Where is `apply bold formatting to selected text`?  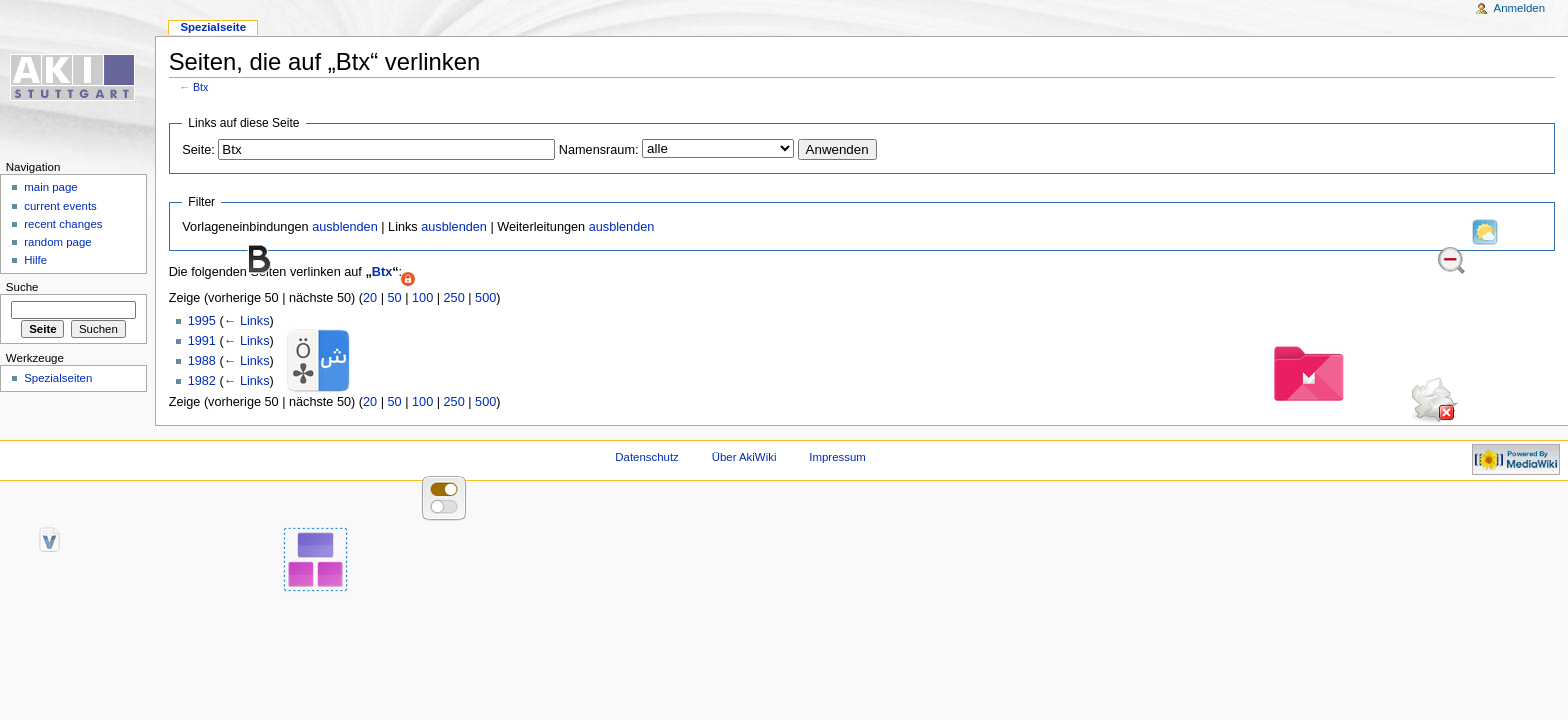
apply bold formatting to selected text is located at coordinates (259, 259).